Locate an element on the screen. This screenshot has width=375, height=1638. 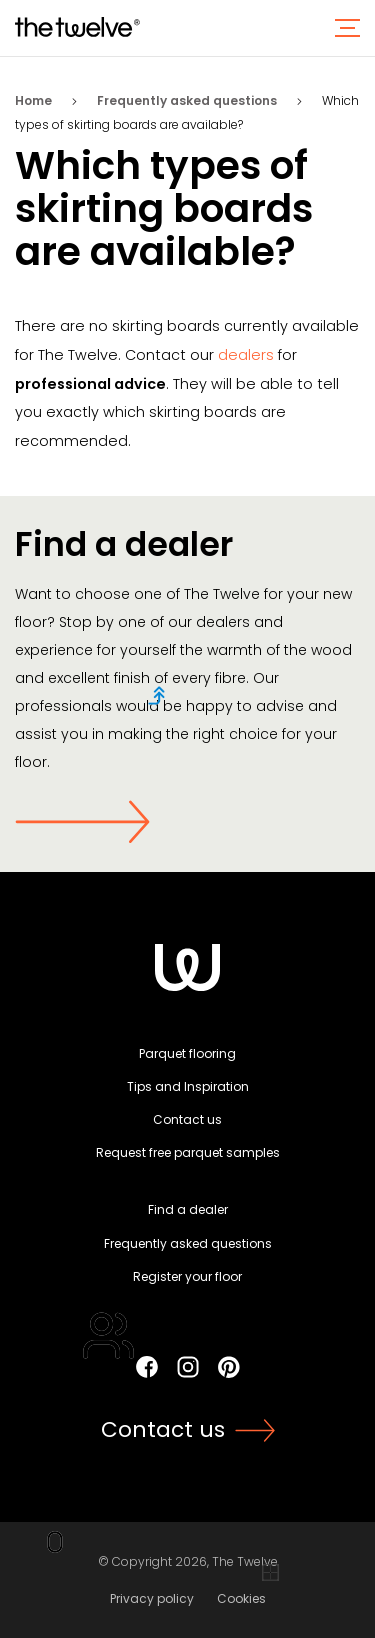
view all users or team members is located at coordinates (108, 1335).